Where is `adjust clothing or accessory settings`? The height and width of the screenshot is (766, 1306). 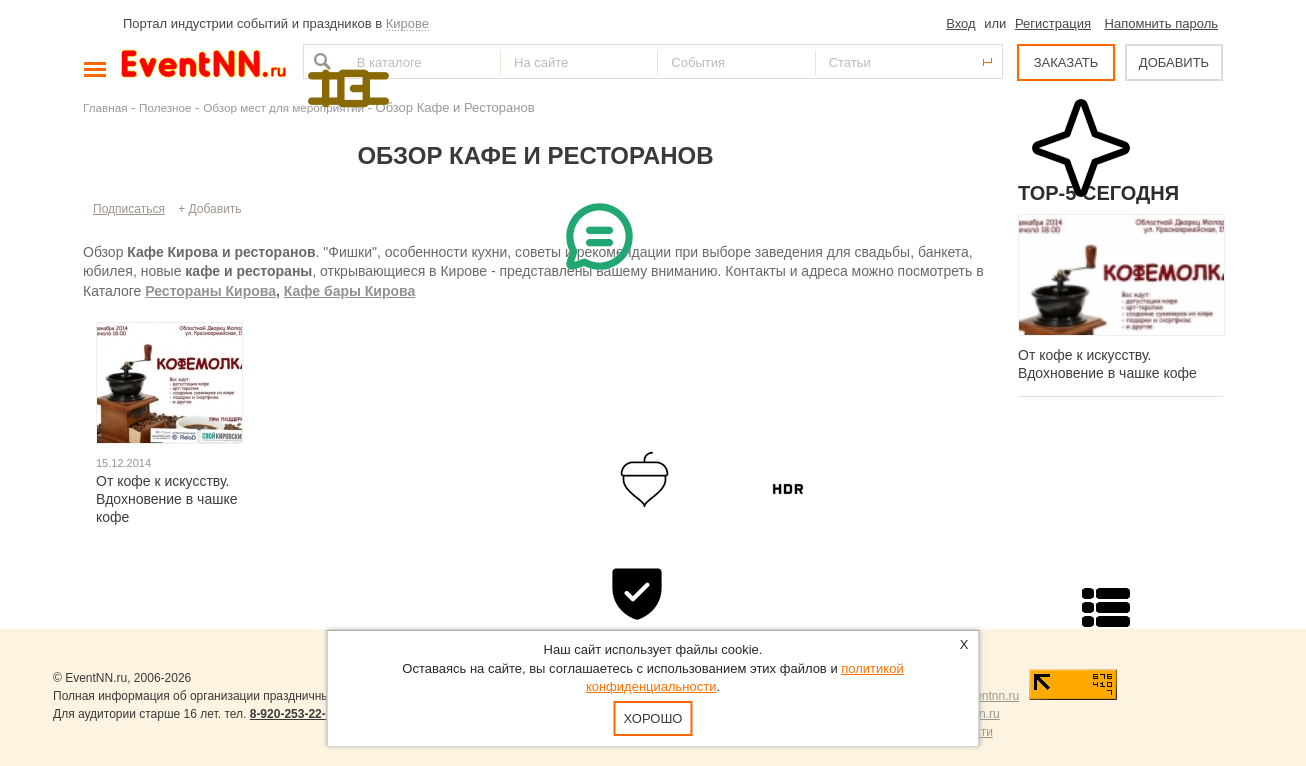 adjust clothing or accessory settings is located at coordinates (348, 88).